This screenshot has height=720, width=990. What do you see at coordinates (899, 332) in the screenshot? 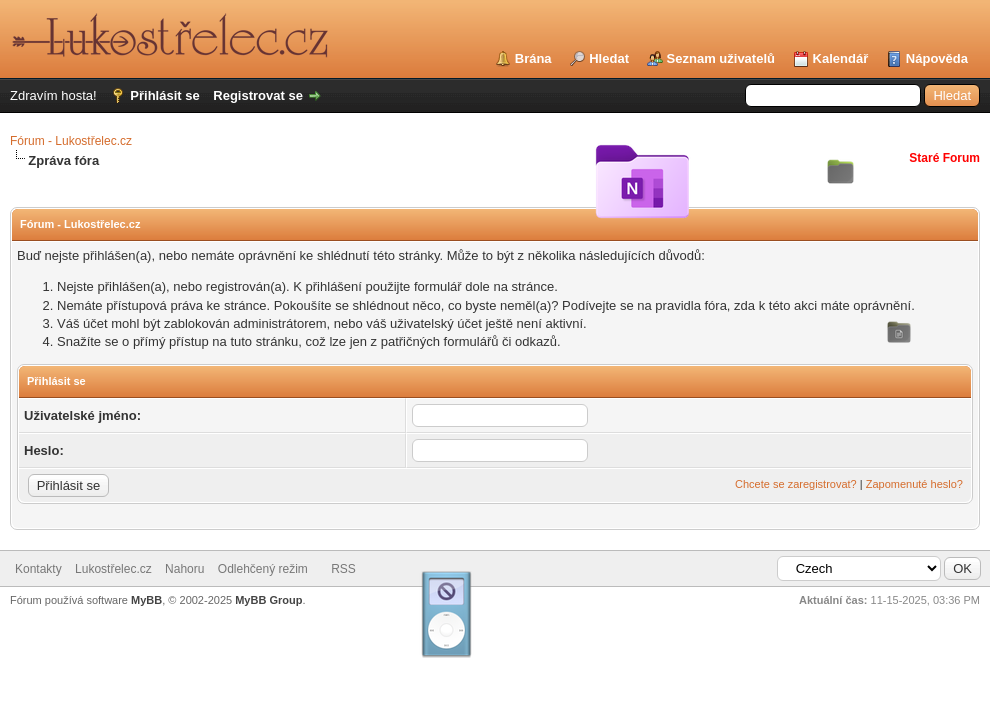
I see `open your documents folder` at bounding box center [899, 332].